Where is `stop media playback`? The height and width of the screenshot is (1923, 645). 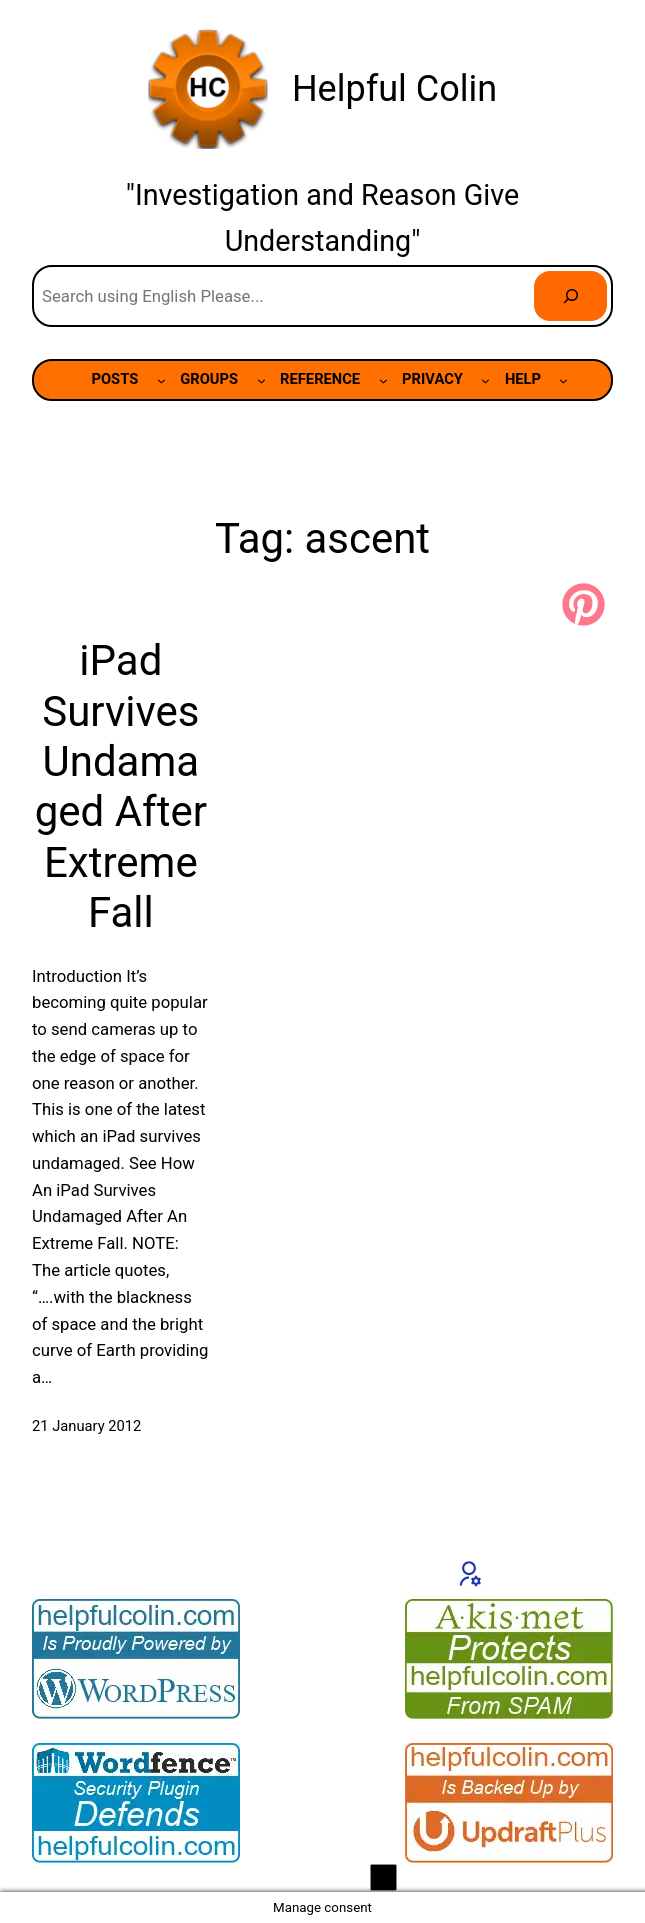 stop media playback is located at coordinates (383, 1877).